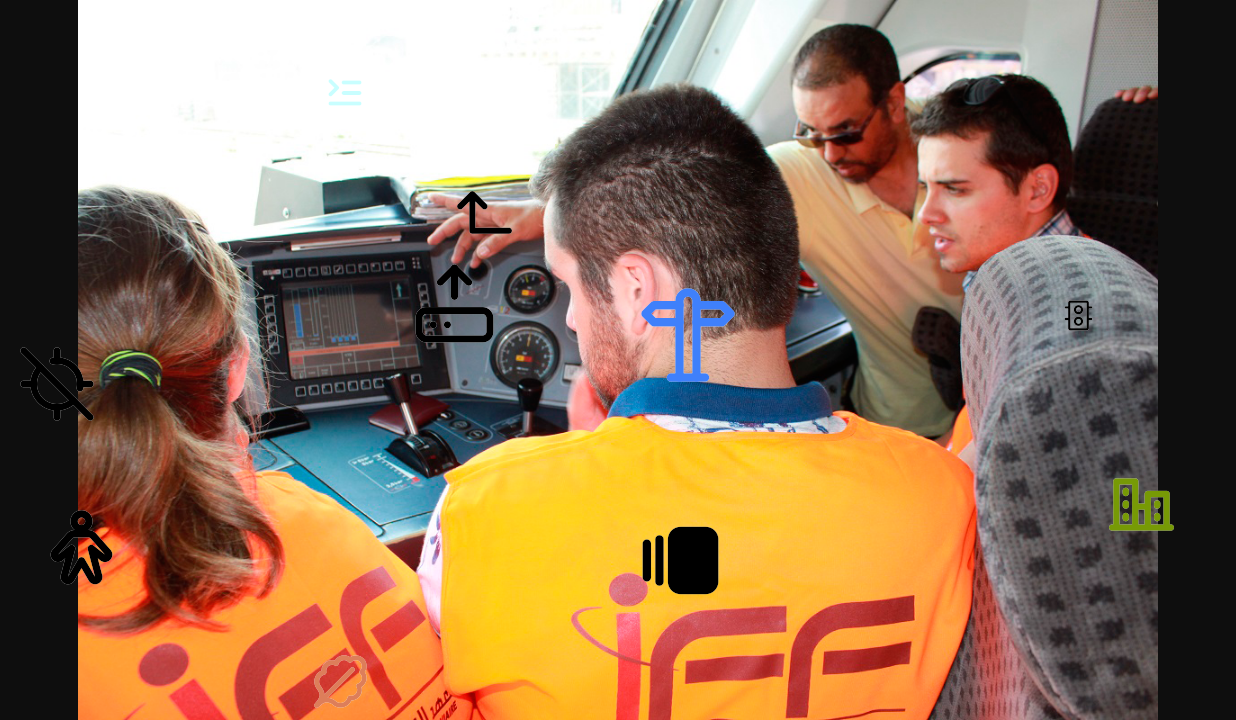 This screenshot has height=720, width=1236. Describe the element at coordinates (81, 548) in the screenshot. I see `view your profile` at that location.